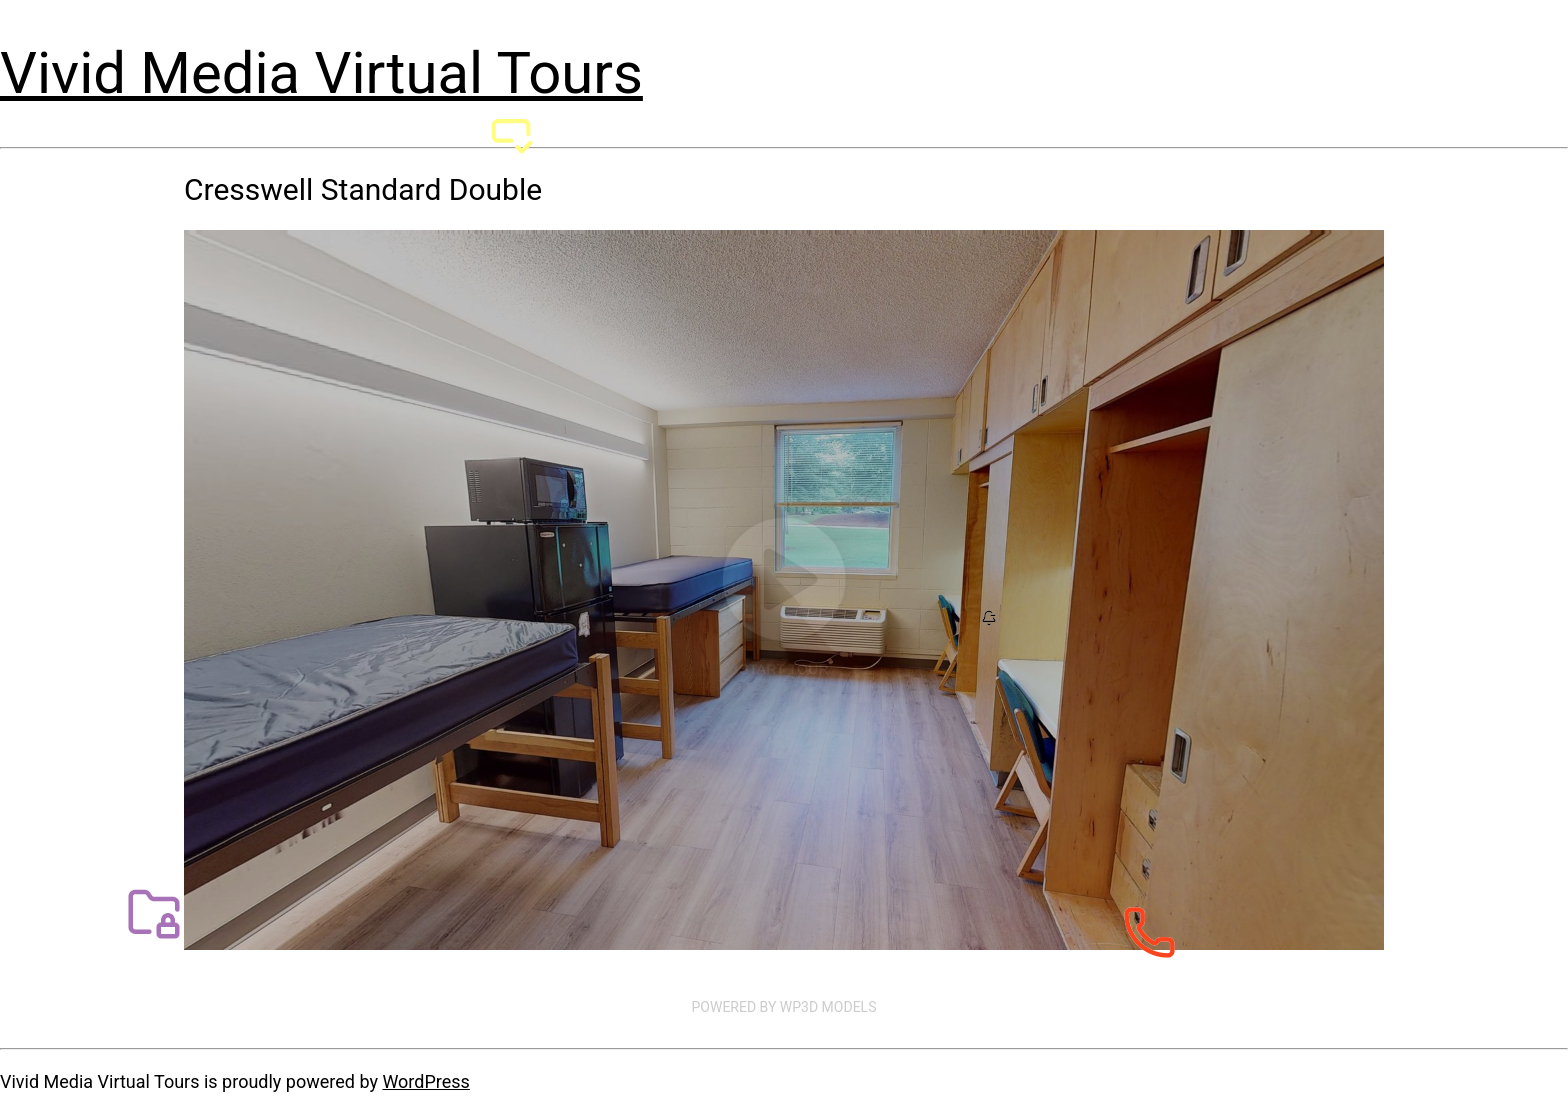  What do you see at coordinates (1149, 932) in the screenshot?
I see `make a phone call` at bounding box center [1149, 932].